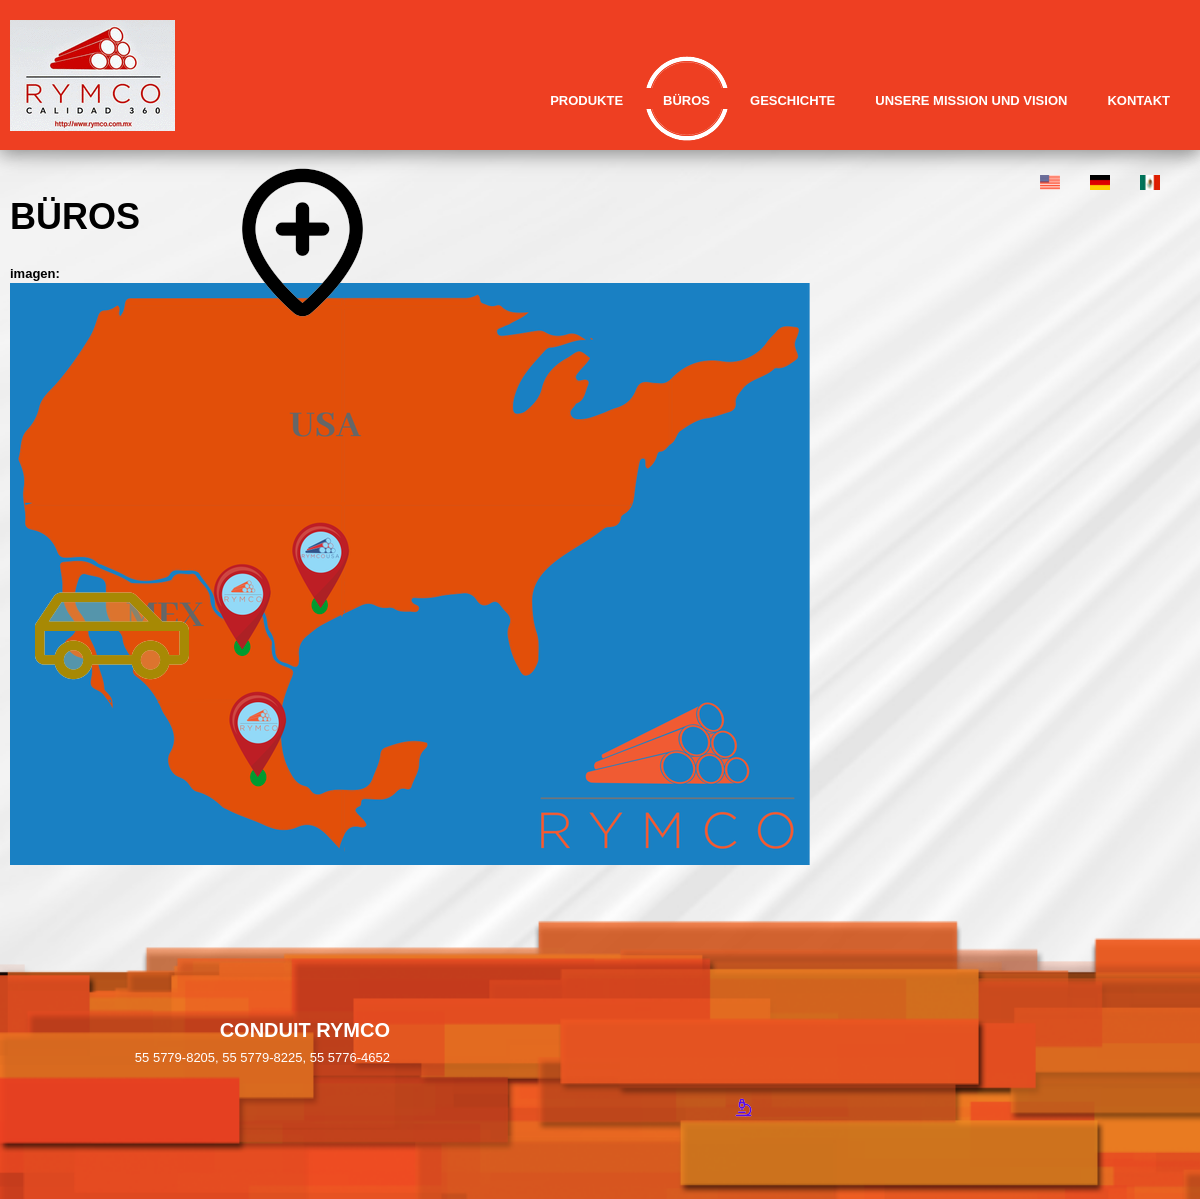  What do you see at coordinates (743, 1107) in the screenshot?
I see `access scientific or research tools` at bounding box center [743, 1107].